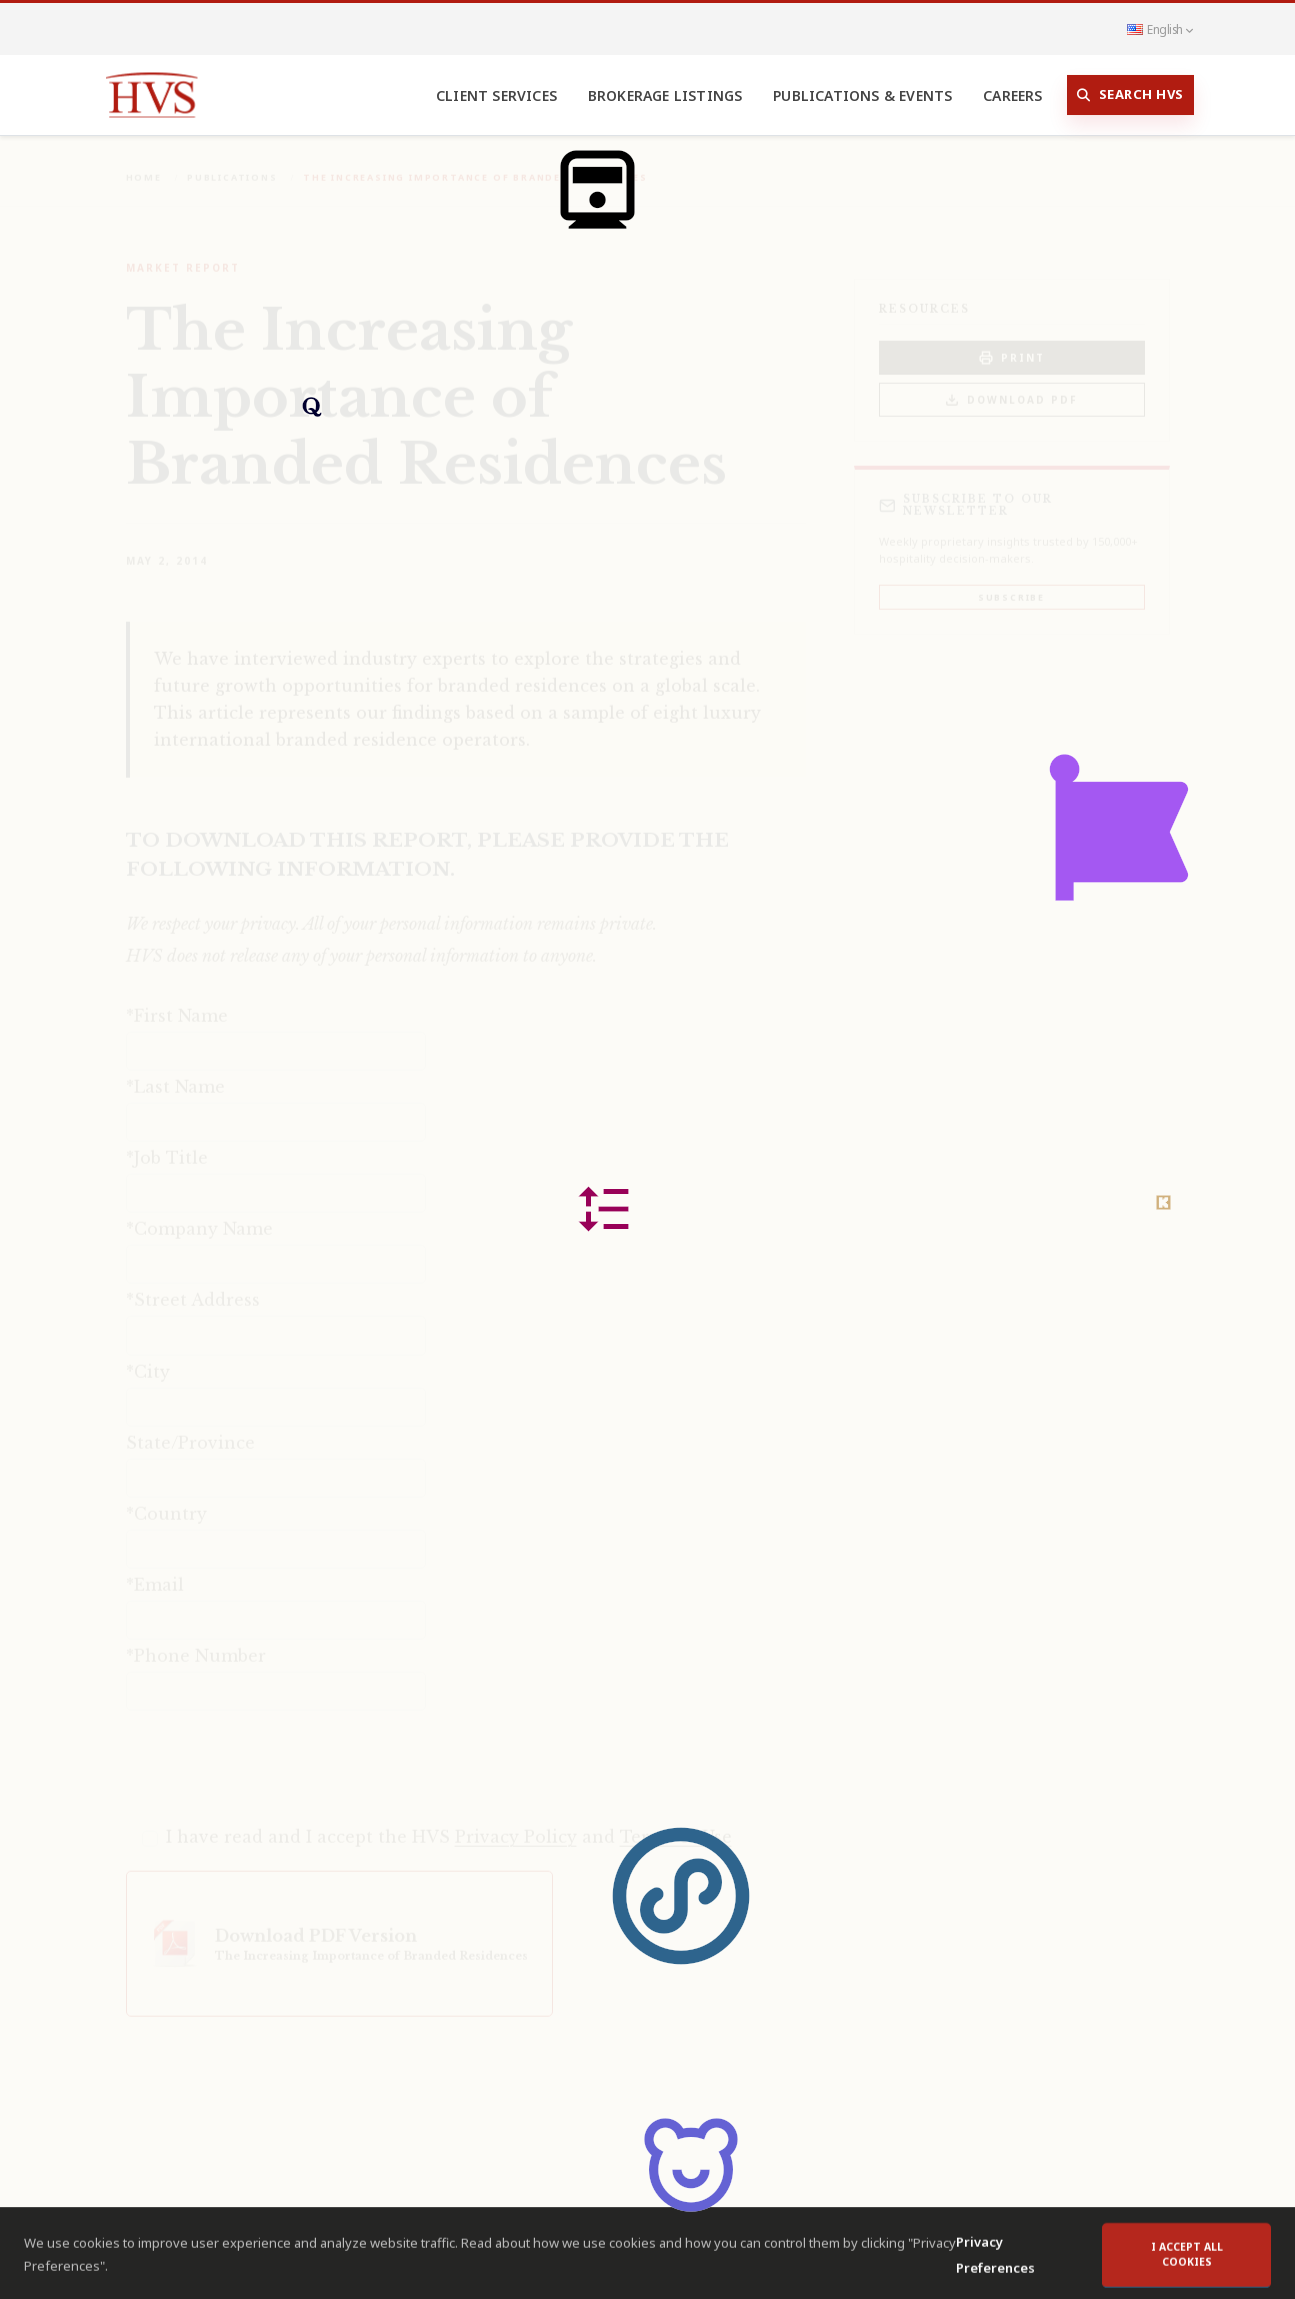 Image resolution: width=1295 pixels, height=2299 pixels. Describe the element at coordinates (691, 2165) in the screenshot. I see `select bear avatar or profile icon` at that location.